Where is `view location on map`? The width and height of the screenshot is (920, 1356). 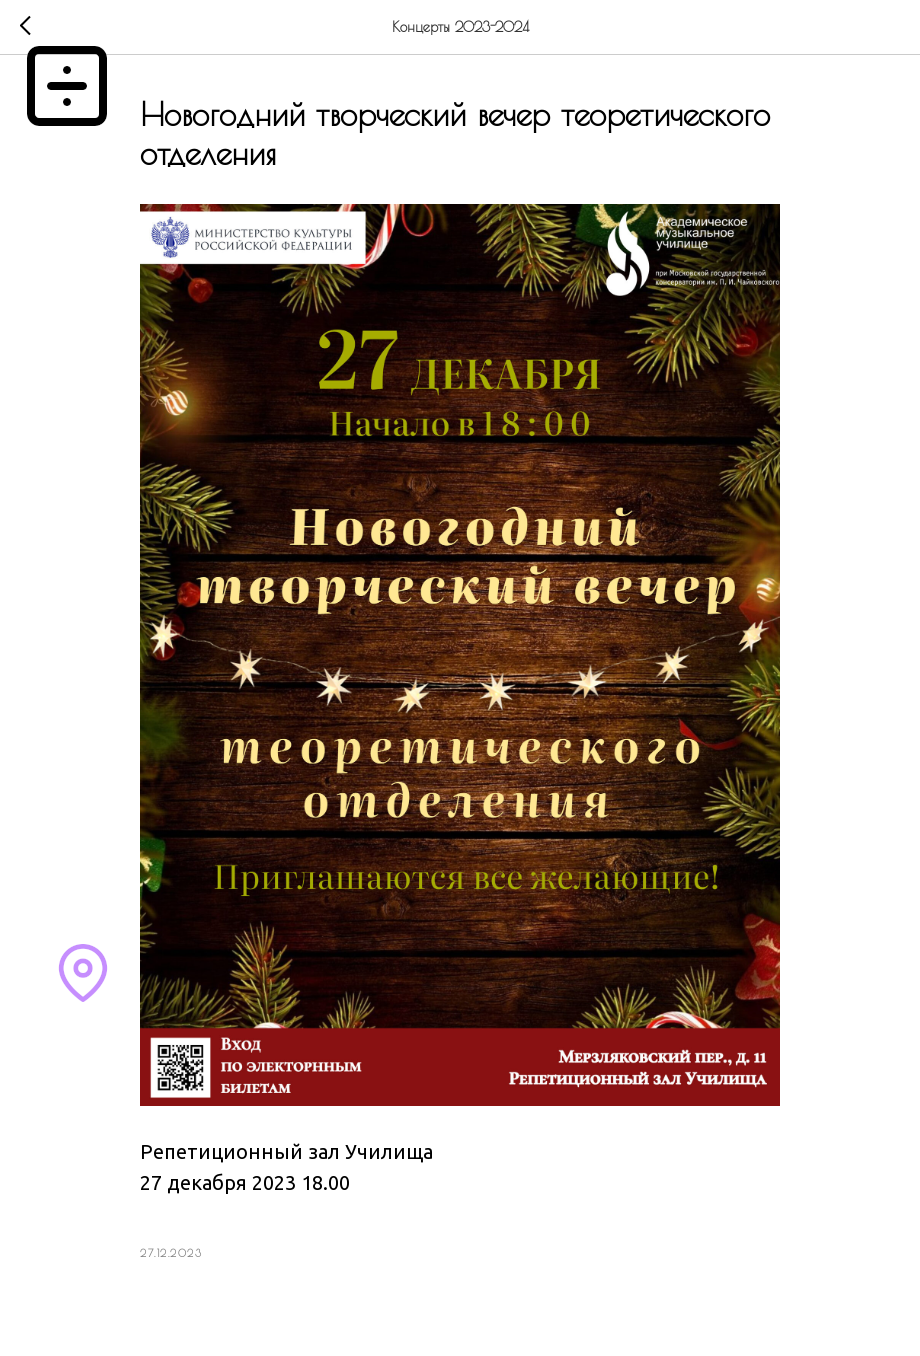 view location on map is located at coordinates (83, 973).